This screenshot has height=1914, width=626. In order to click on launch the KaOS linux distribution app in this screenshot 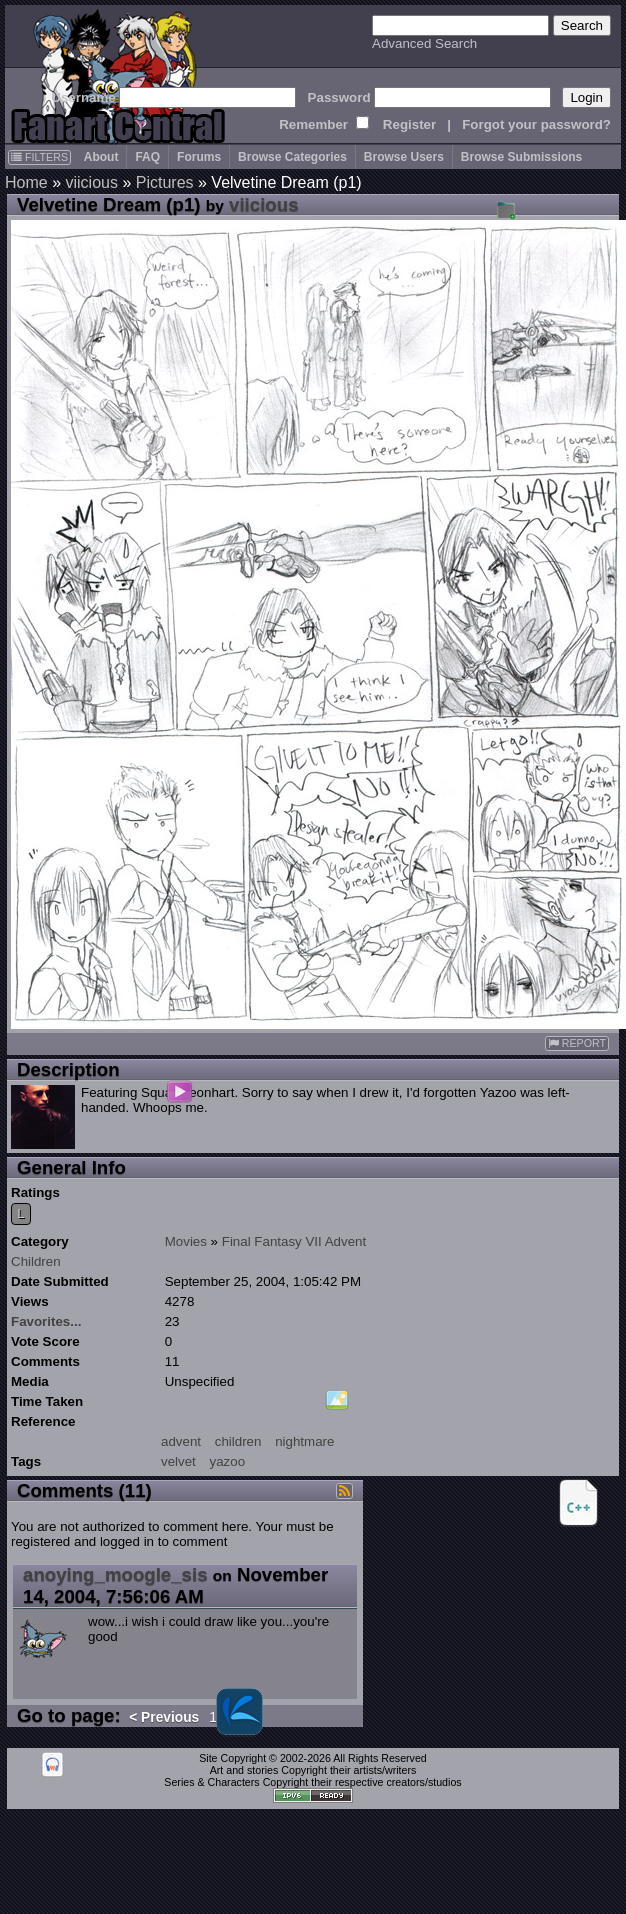, I will do `click(239, 1711)`.